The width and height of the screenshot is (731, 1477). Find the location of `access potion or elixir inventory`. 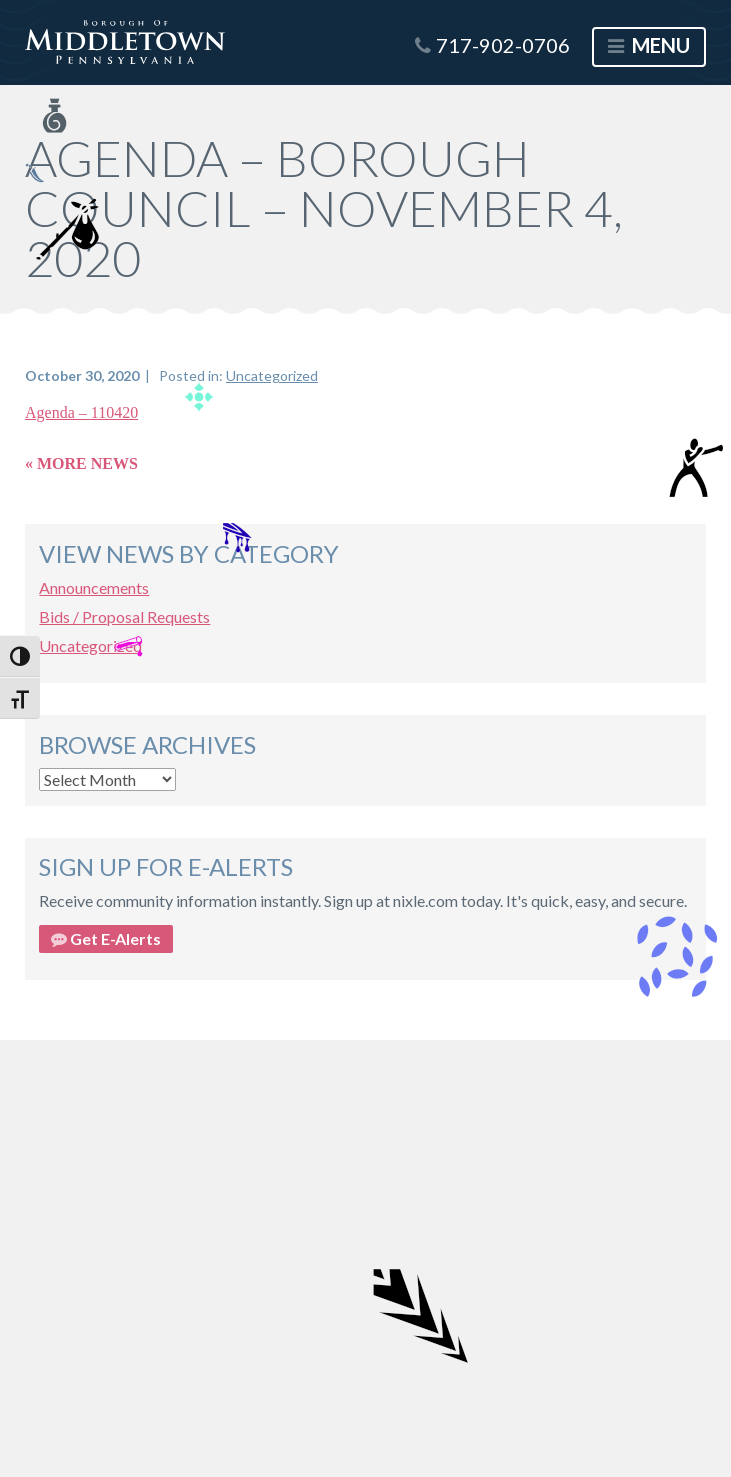

access potion or elixir inventory is located at coordinates (54, 115).